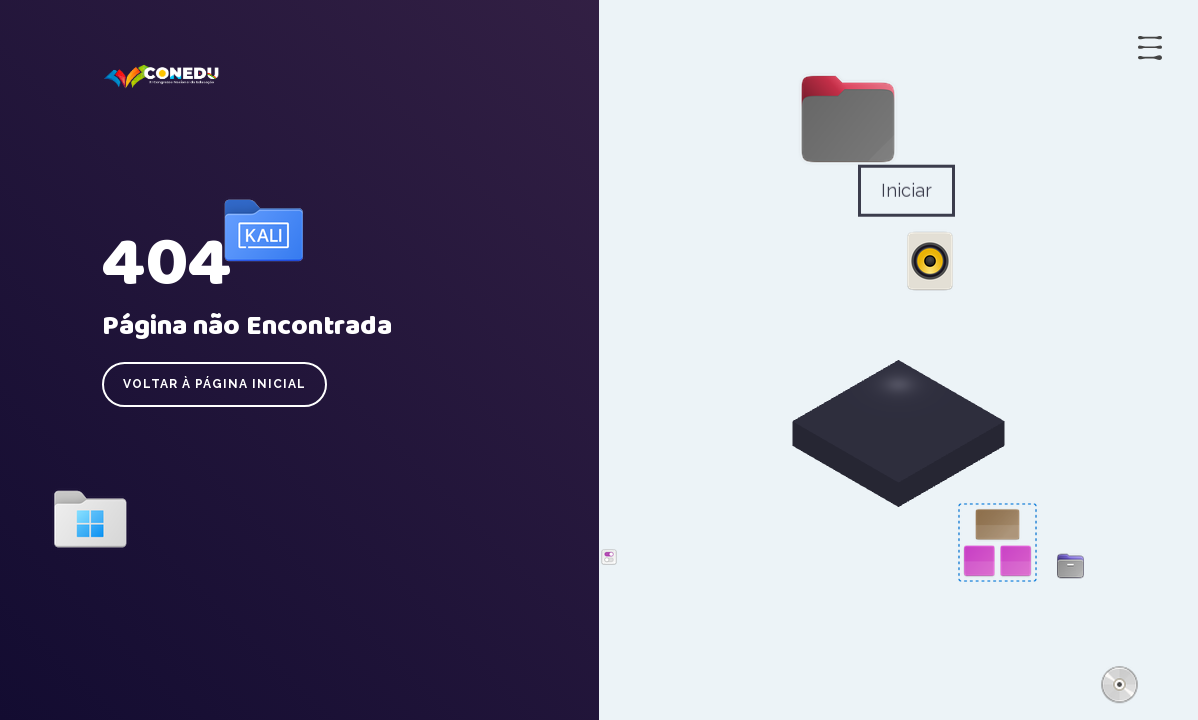  I want to click on open rhythmbox music player, so click(930, 261).